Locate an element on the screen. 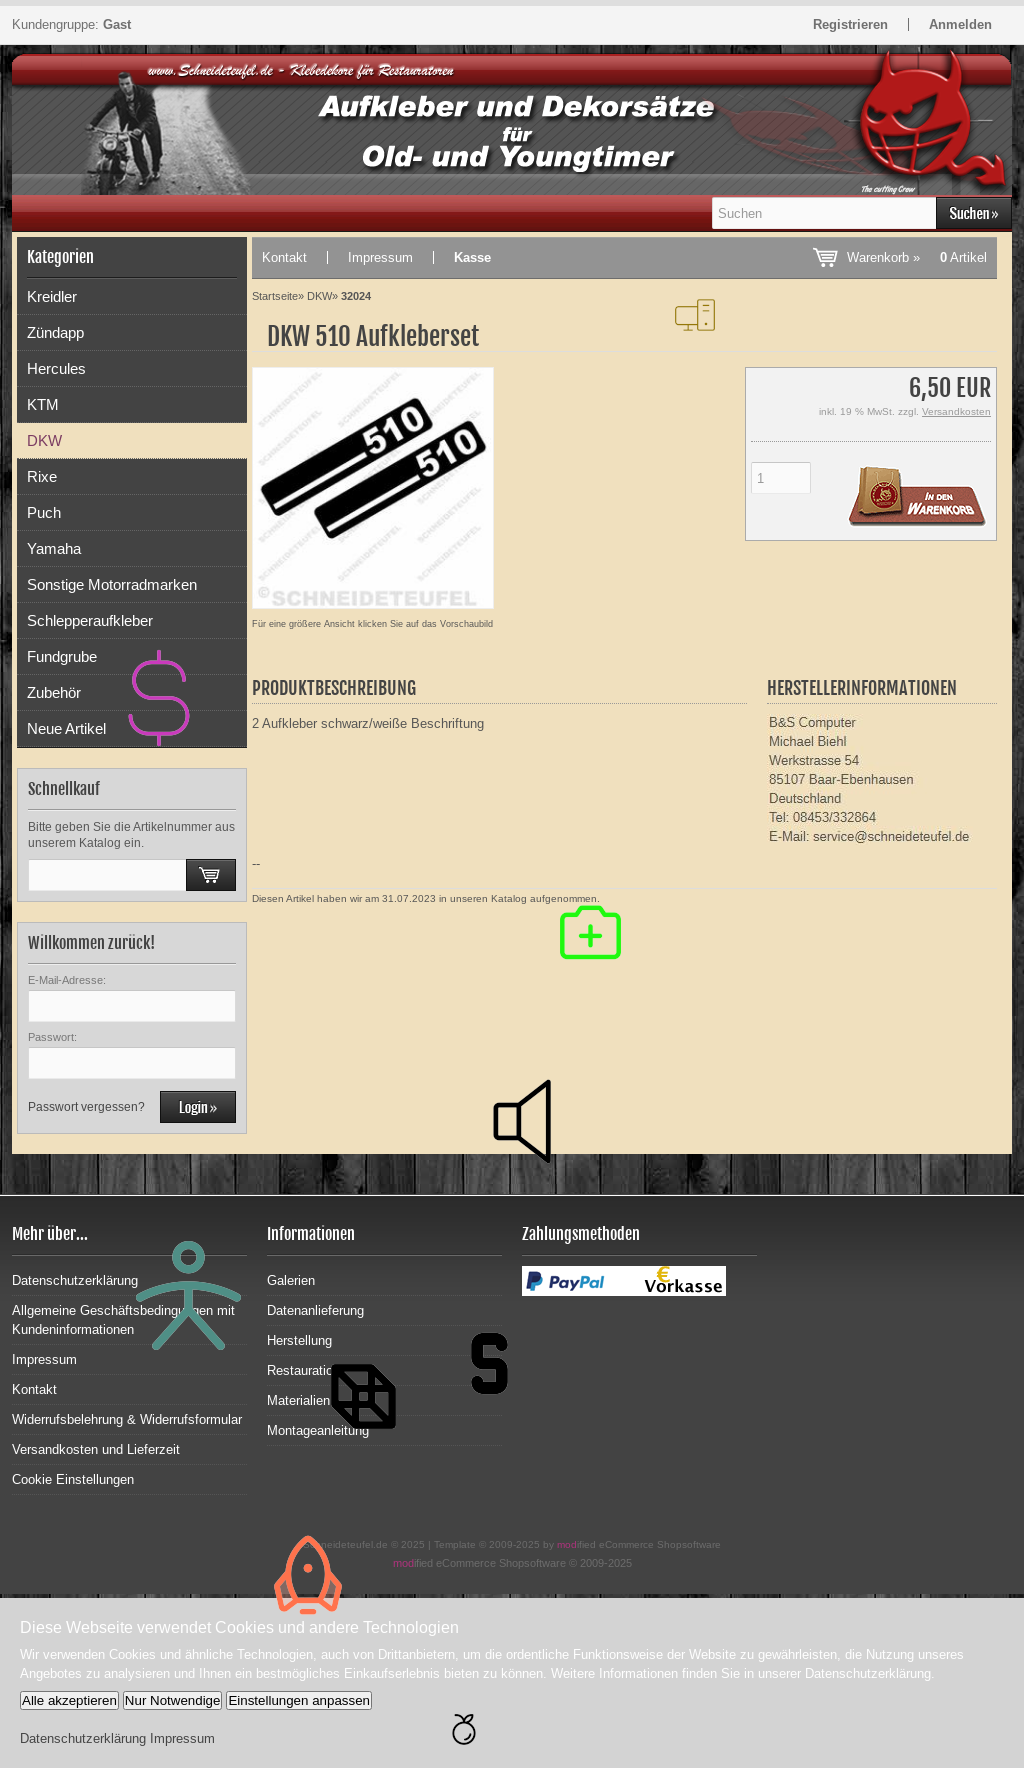 The height and width of the screenshot is (1768, 1024). launch or deploy an application is located at coordinates (308, 1578).